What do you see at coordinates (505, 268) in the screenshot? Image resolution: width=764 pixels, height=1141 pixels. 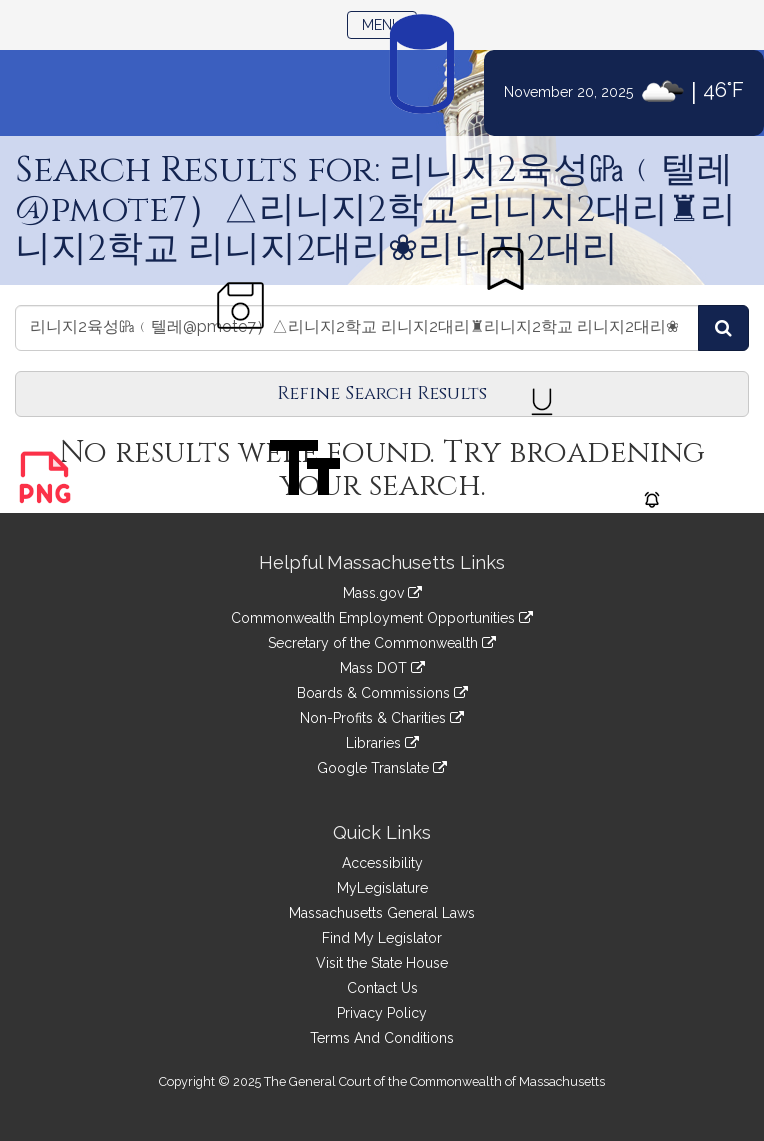 I see `save this item for later` at bounding box center [505, 268].